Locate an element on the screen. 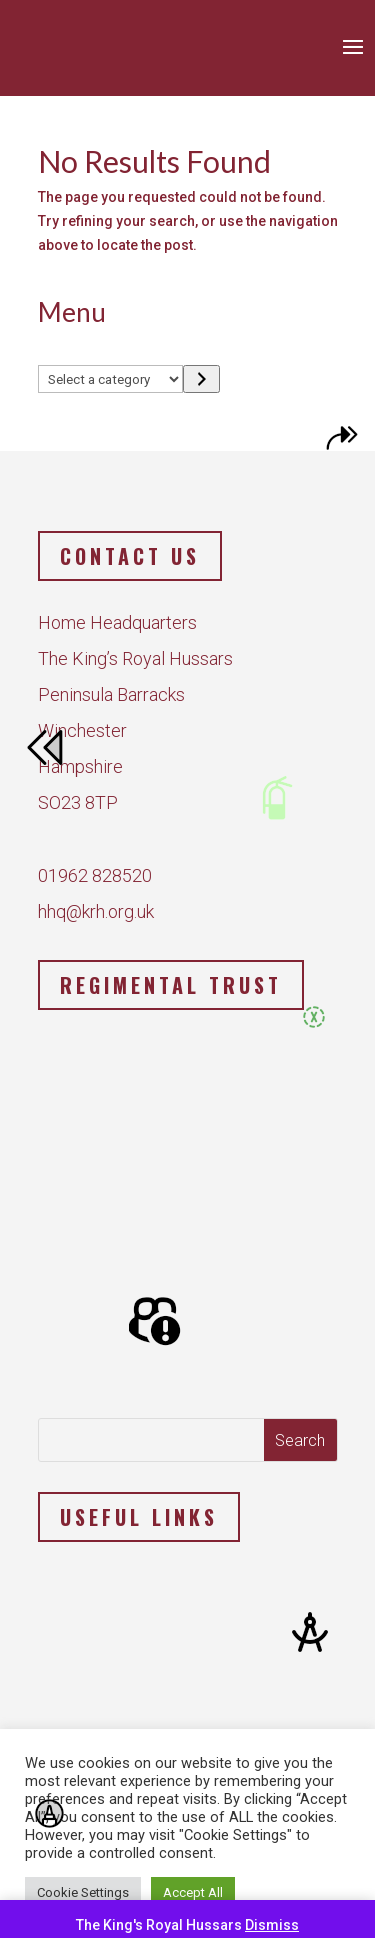 This screenshot has width=375, height=1938. fire safety equipment indicator is located at coordinates (275, 798).